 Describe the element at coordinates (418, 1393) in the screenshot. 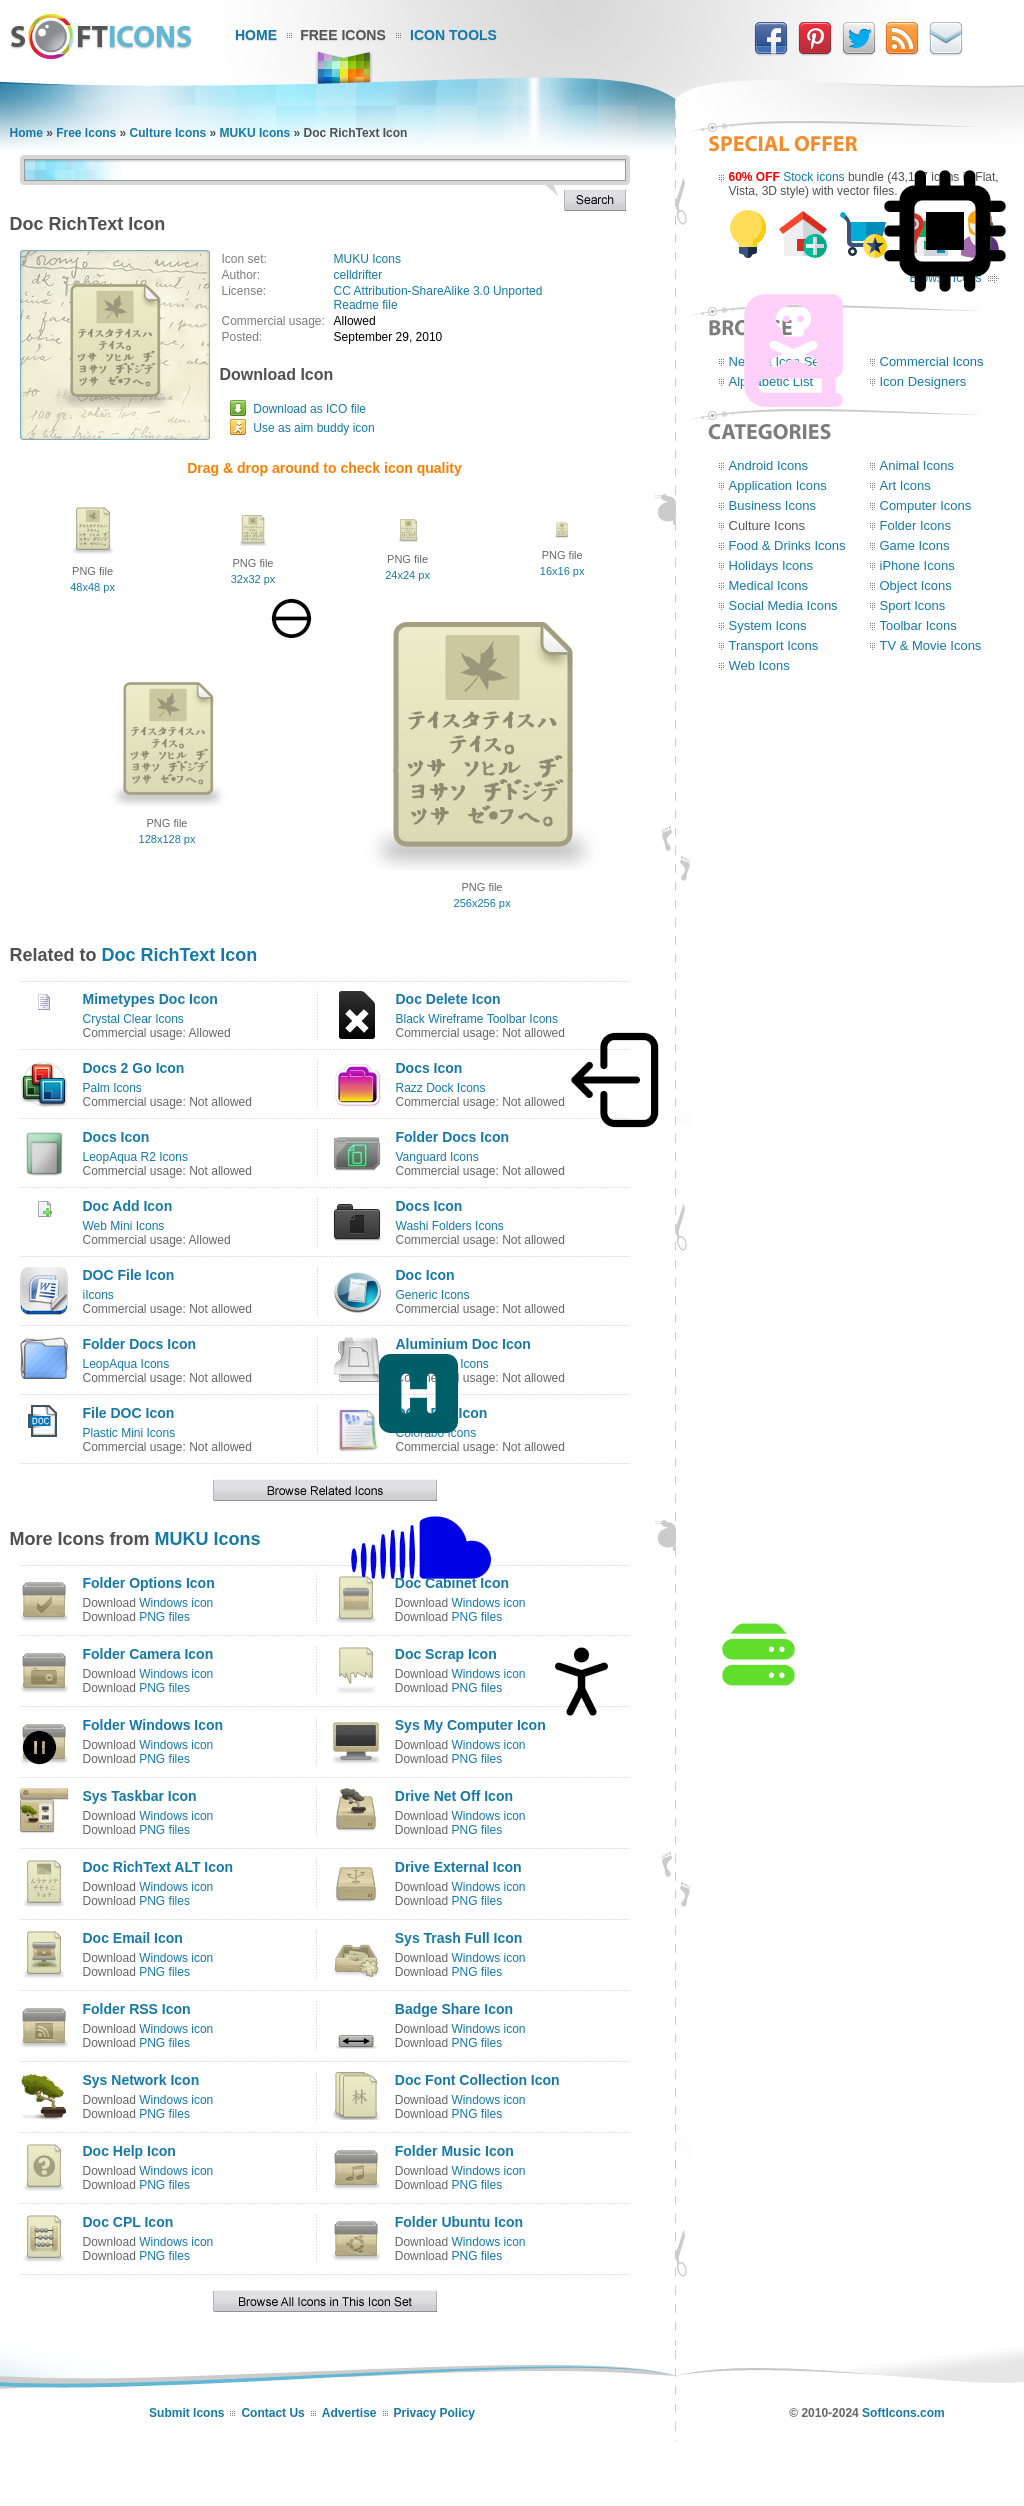

I see `indicates a hospital or medical facility nearby` at that location.